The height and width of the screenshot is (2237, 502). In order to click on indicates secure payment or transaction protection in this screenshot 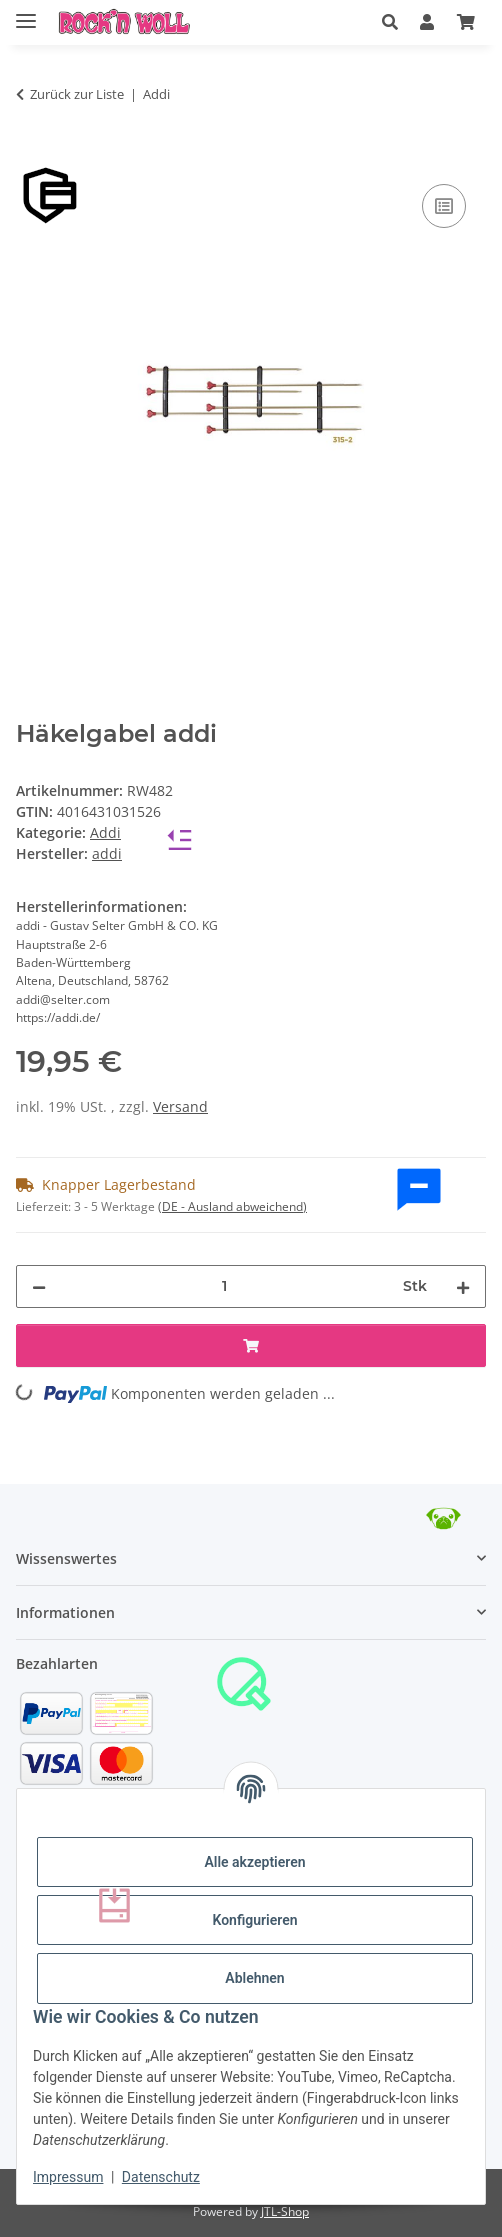, I will do `click(48, 195)`.